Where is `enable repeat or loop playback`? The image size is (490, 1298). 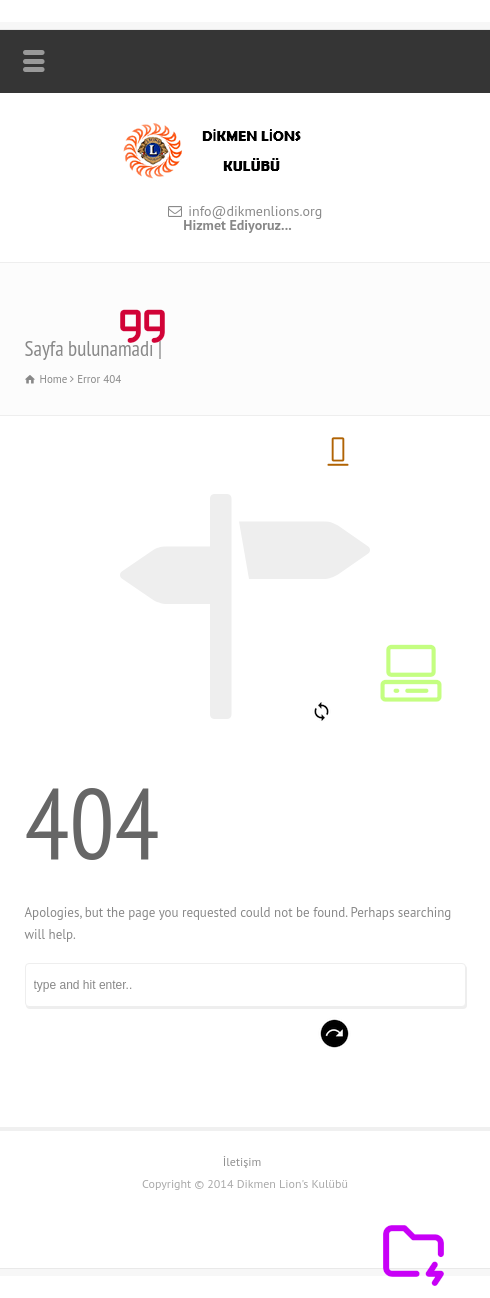 enable repeat or loop playback is located at coordinates (321, 711).